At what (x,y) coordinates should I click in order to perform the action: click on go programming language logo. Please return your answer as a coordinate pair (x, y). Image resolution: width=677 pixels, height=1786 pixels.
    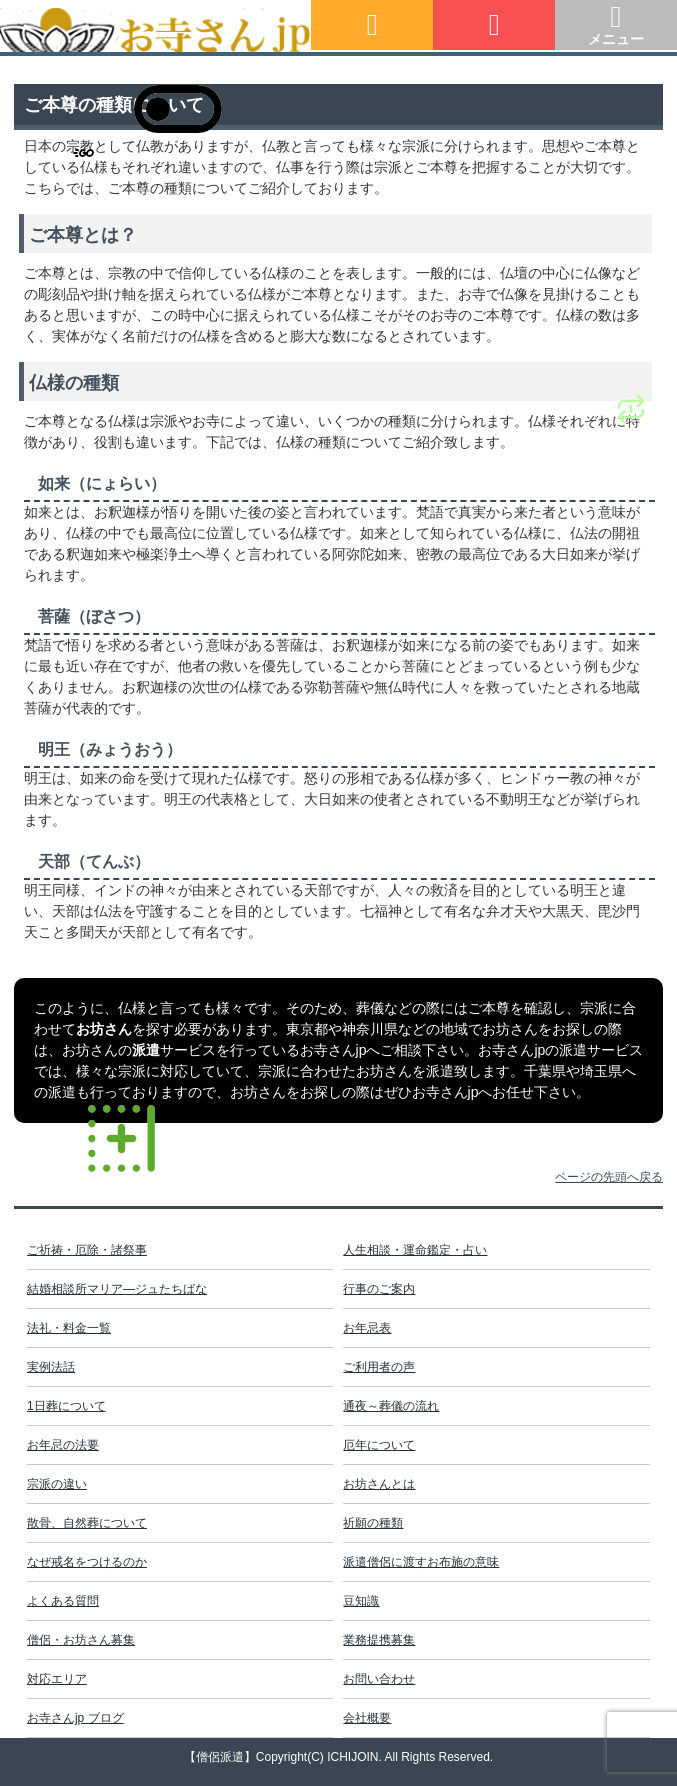
    Looking at the image, I should click on (84, 153).